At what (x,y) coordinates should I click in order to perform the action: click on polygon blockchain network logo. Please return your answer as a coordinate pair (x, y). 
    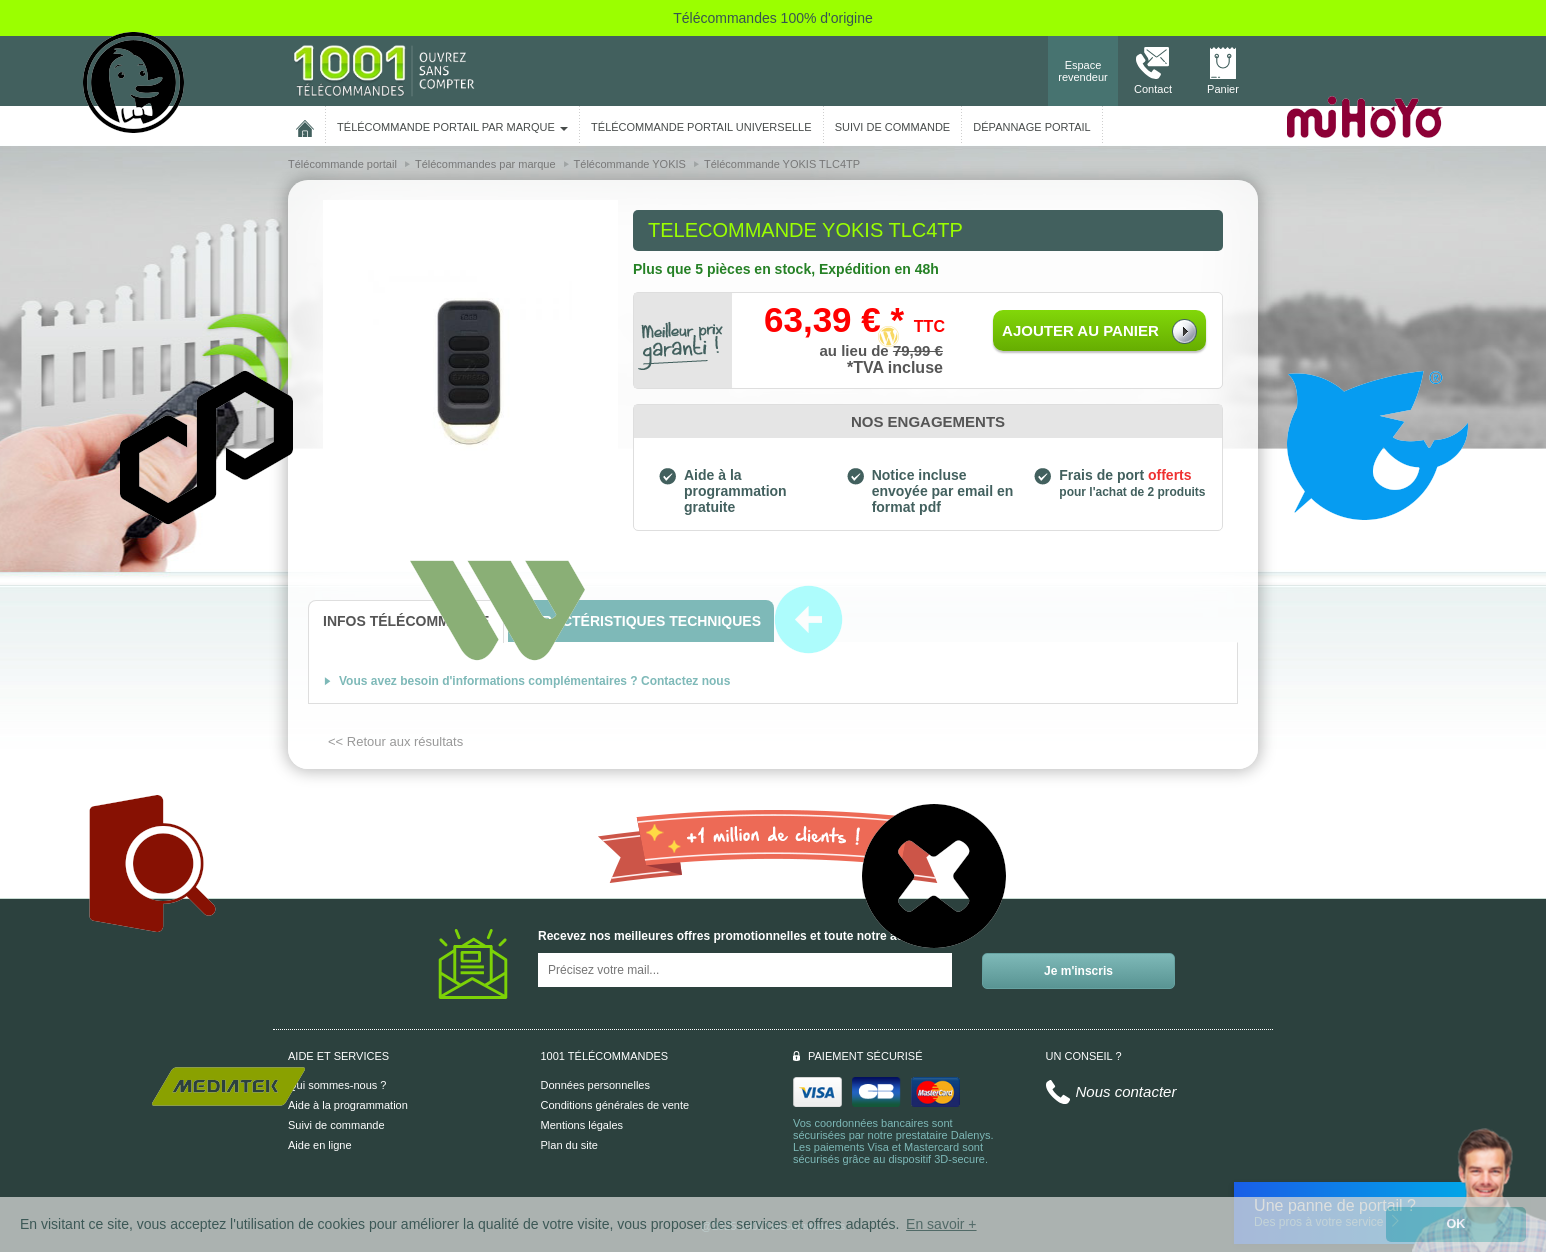
    Looking at the image, I should click on (206, 447).